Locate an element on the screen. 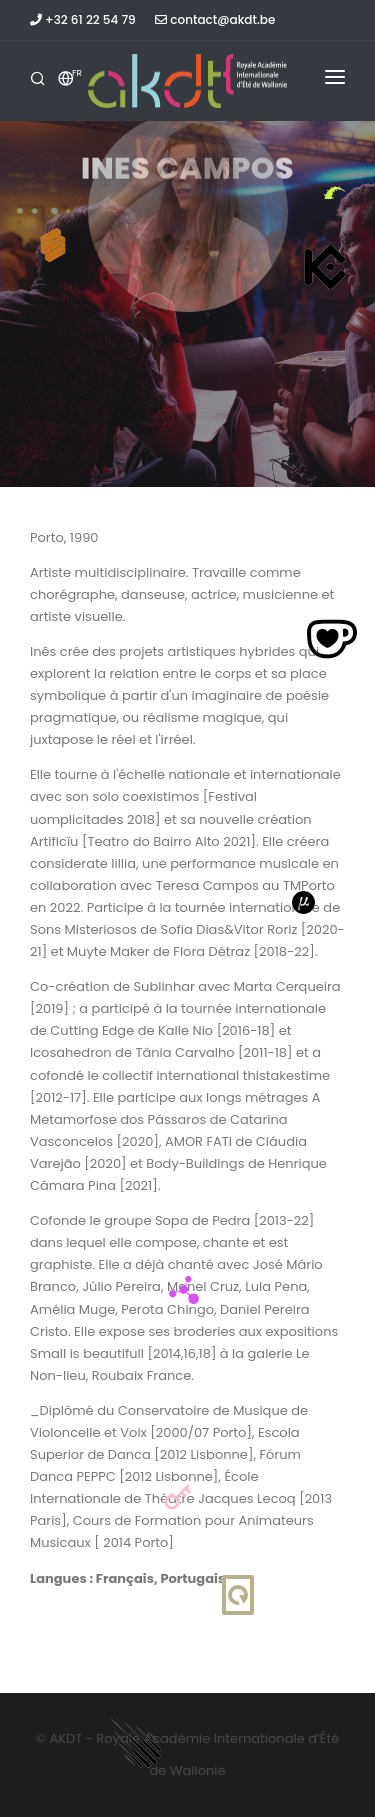  open the KuCoin cryptocurrency exchange app is located at coordinates (325, 267).